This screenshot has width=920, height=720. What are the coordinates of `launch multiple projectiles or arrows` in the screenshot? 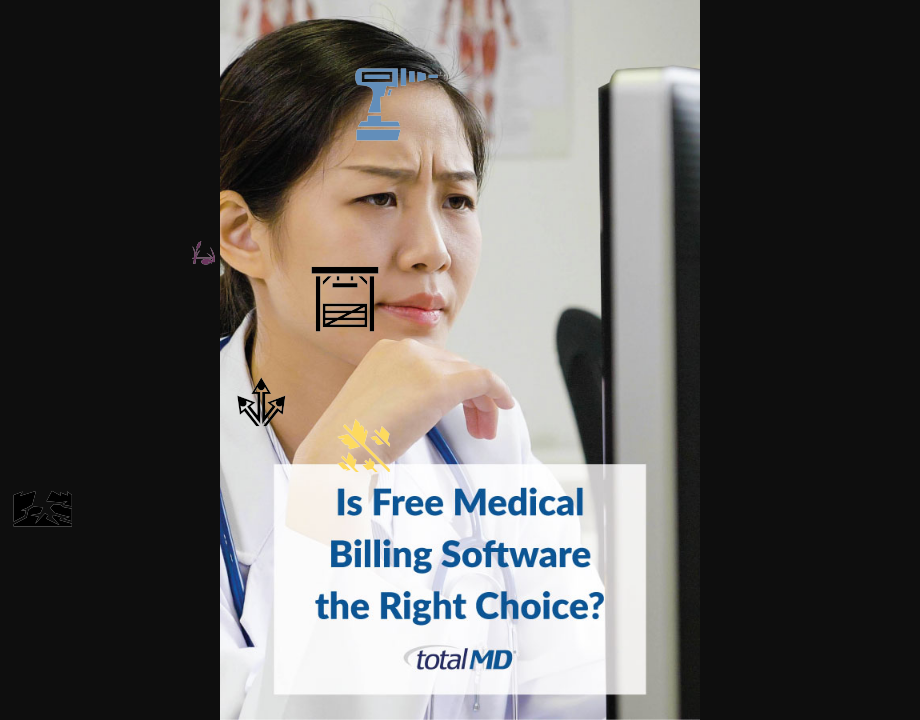 It's located at (363, 445).